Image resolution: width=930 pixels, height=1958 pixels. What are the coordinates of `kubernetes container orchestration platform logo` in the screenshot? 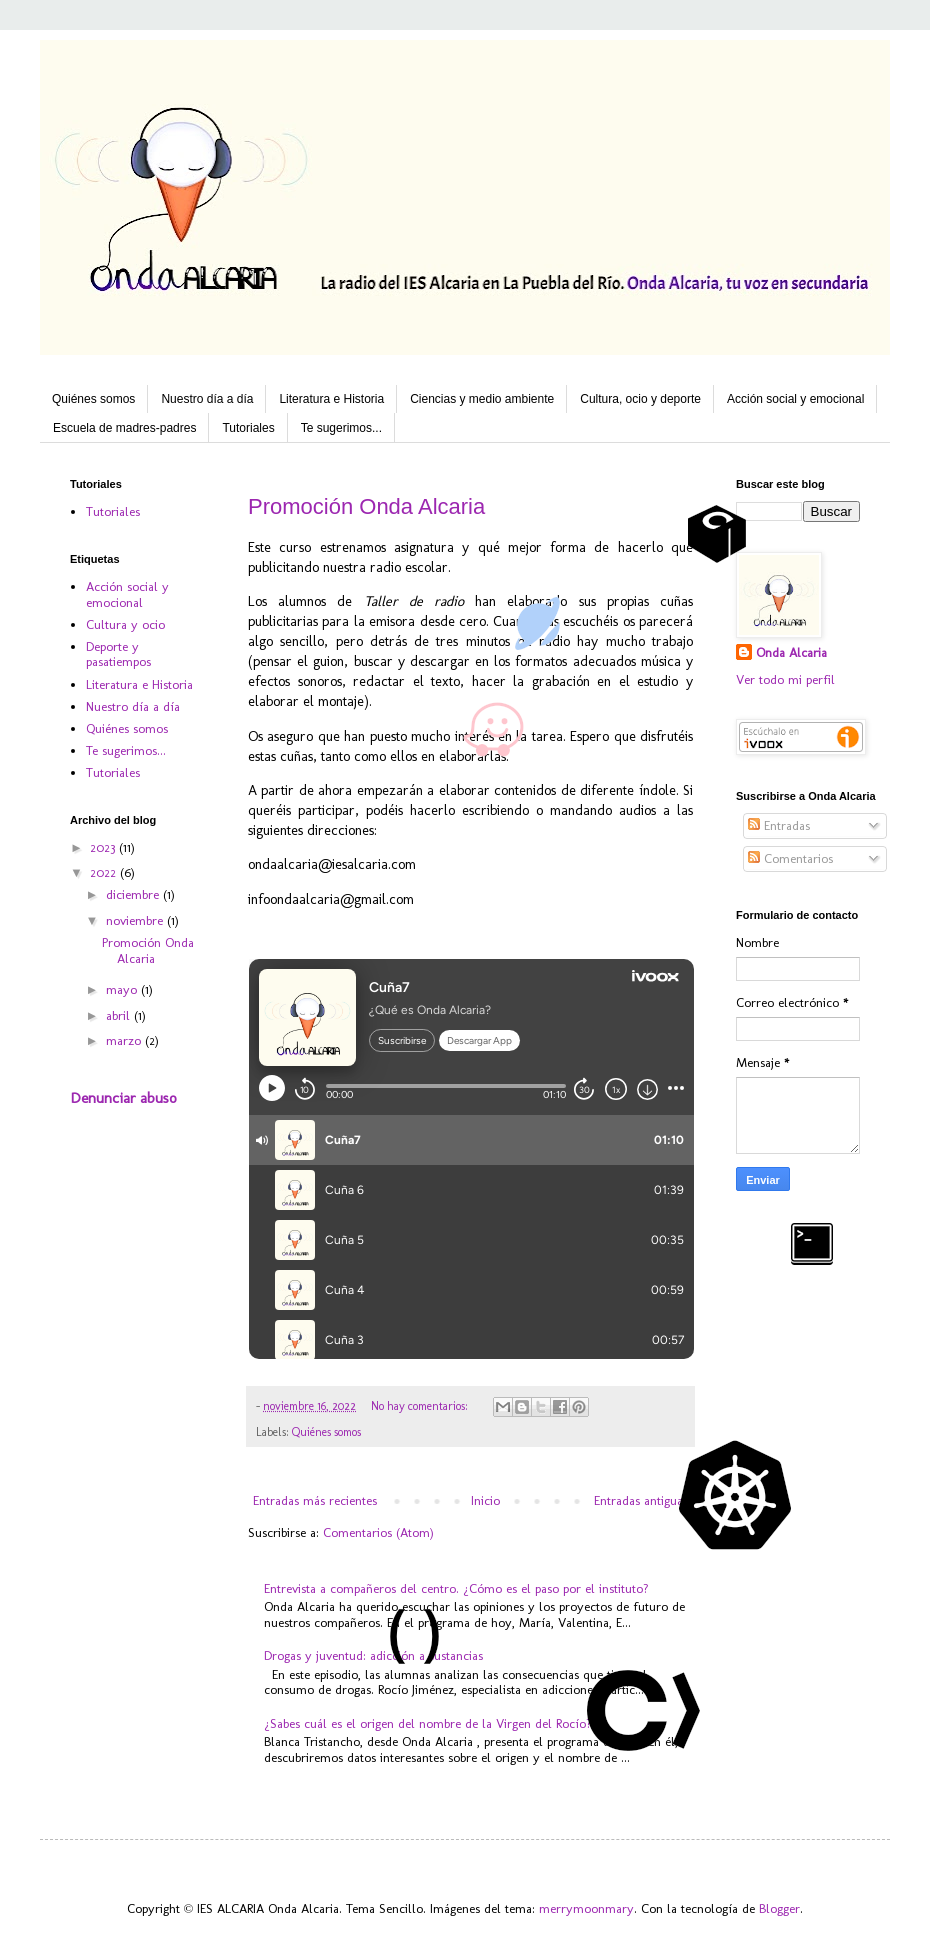 It's located at (735, 1495).